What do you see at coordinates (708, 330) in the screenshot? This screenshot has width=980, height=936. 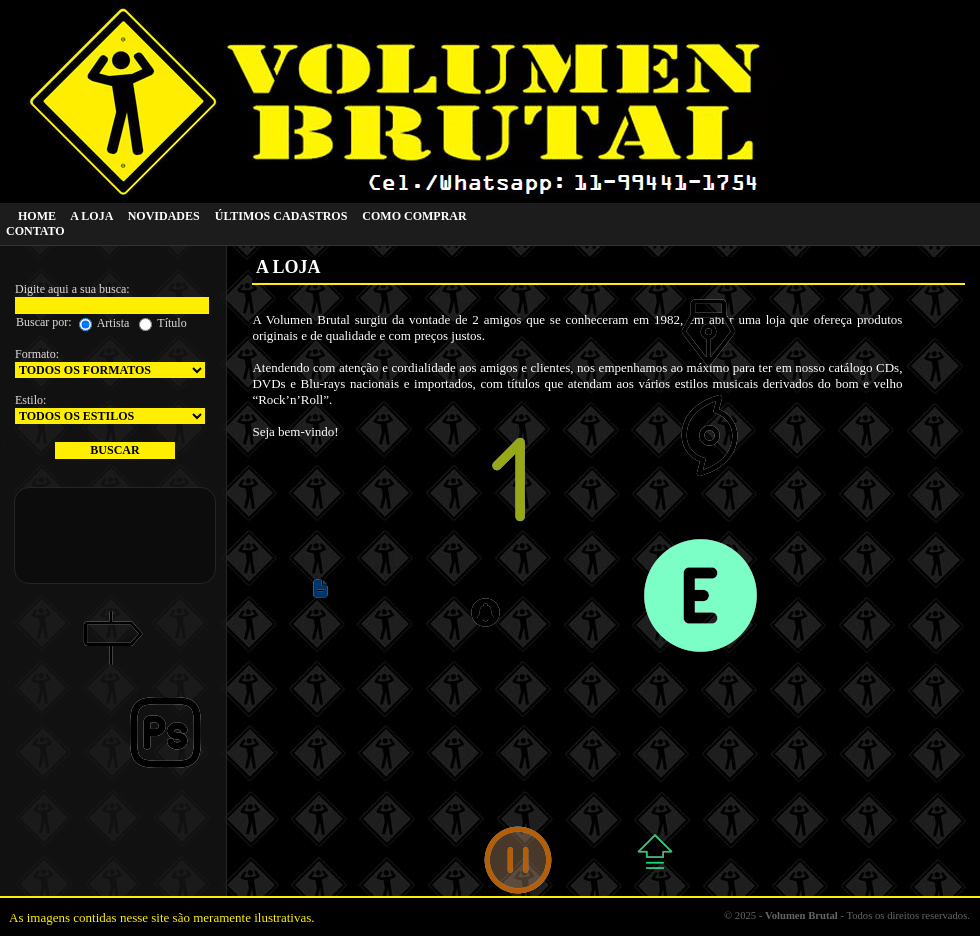 I see `access drawing or illustration tools` at bounding box center [708, 330].